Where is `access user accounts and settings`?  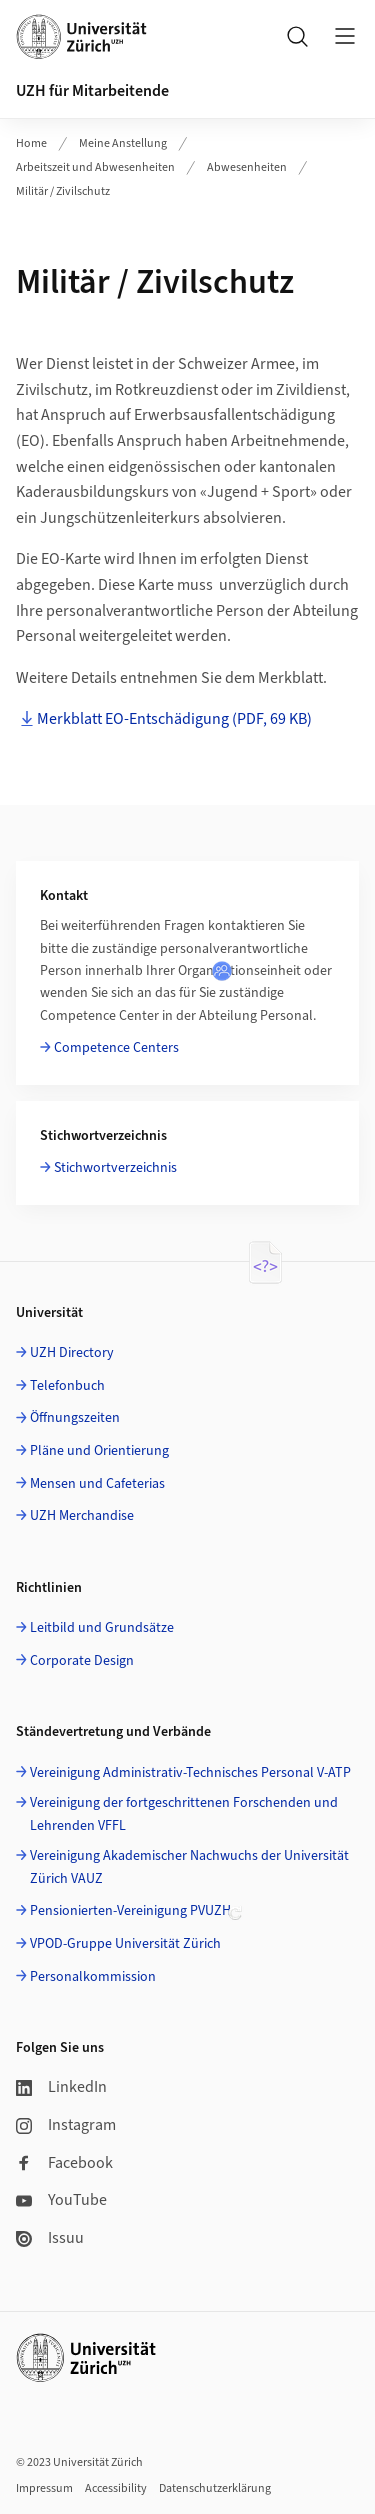 access user accounts and settings is located at coordinates (222, 971).